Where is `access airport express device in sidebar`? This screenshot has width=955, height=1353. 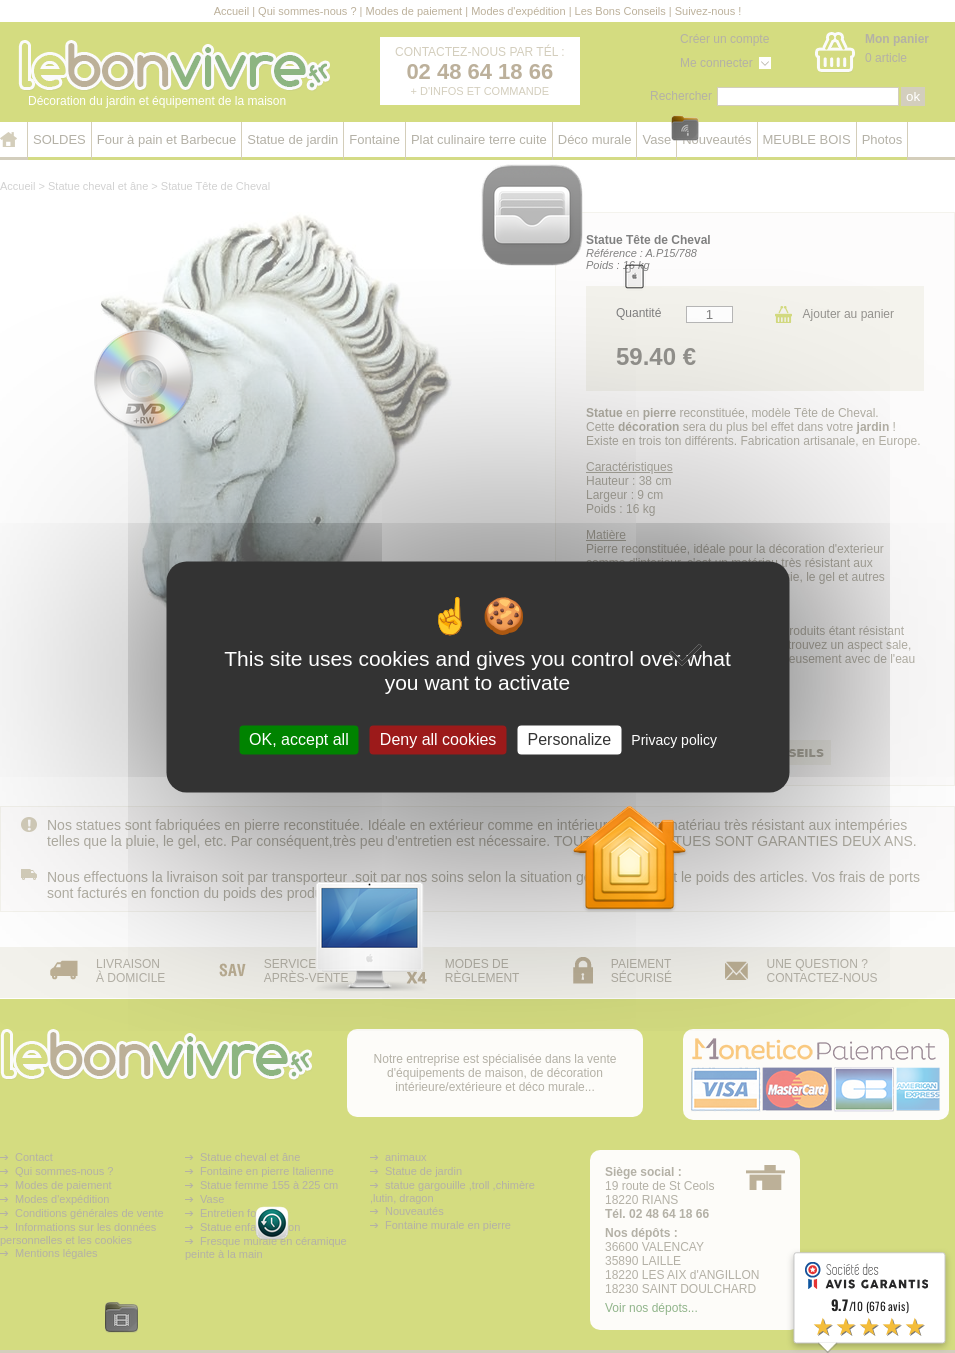
access airport express device in sidebar is located at coordinates (634, 276).